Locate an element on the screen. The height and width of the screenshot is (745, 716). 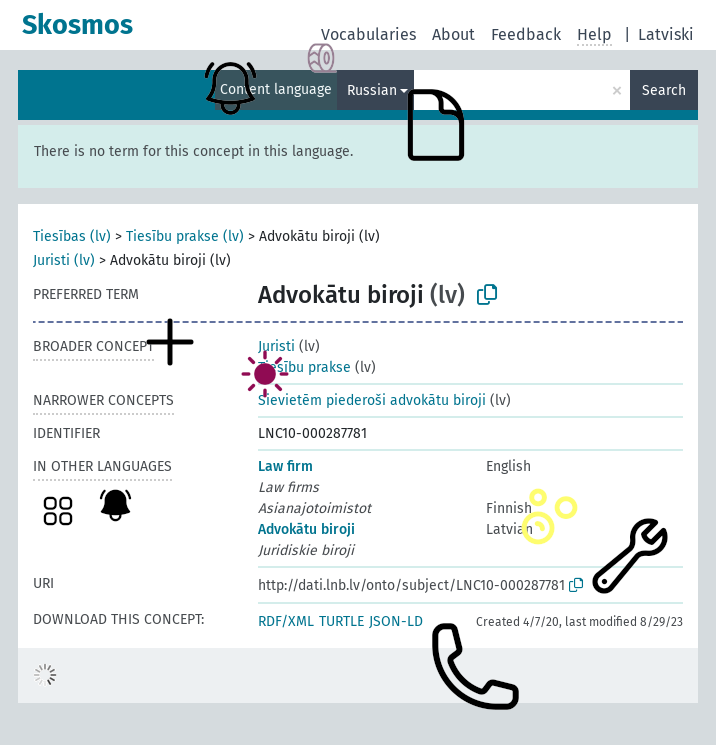
switch to light mode is located at coordinates (265, 374).